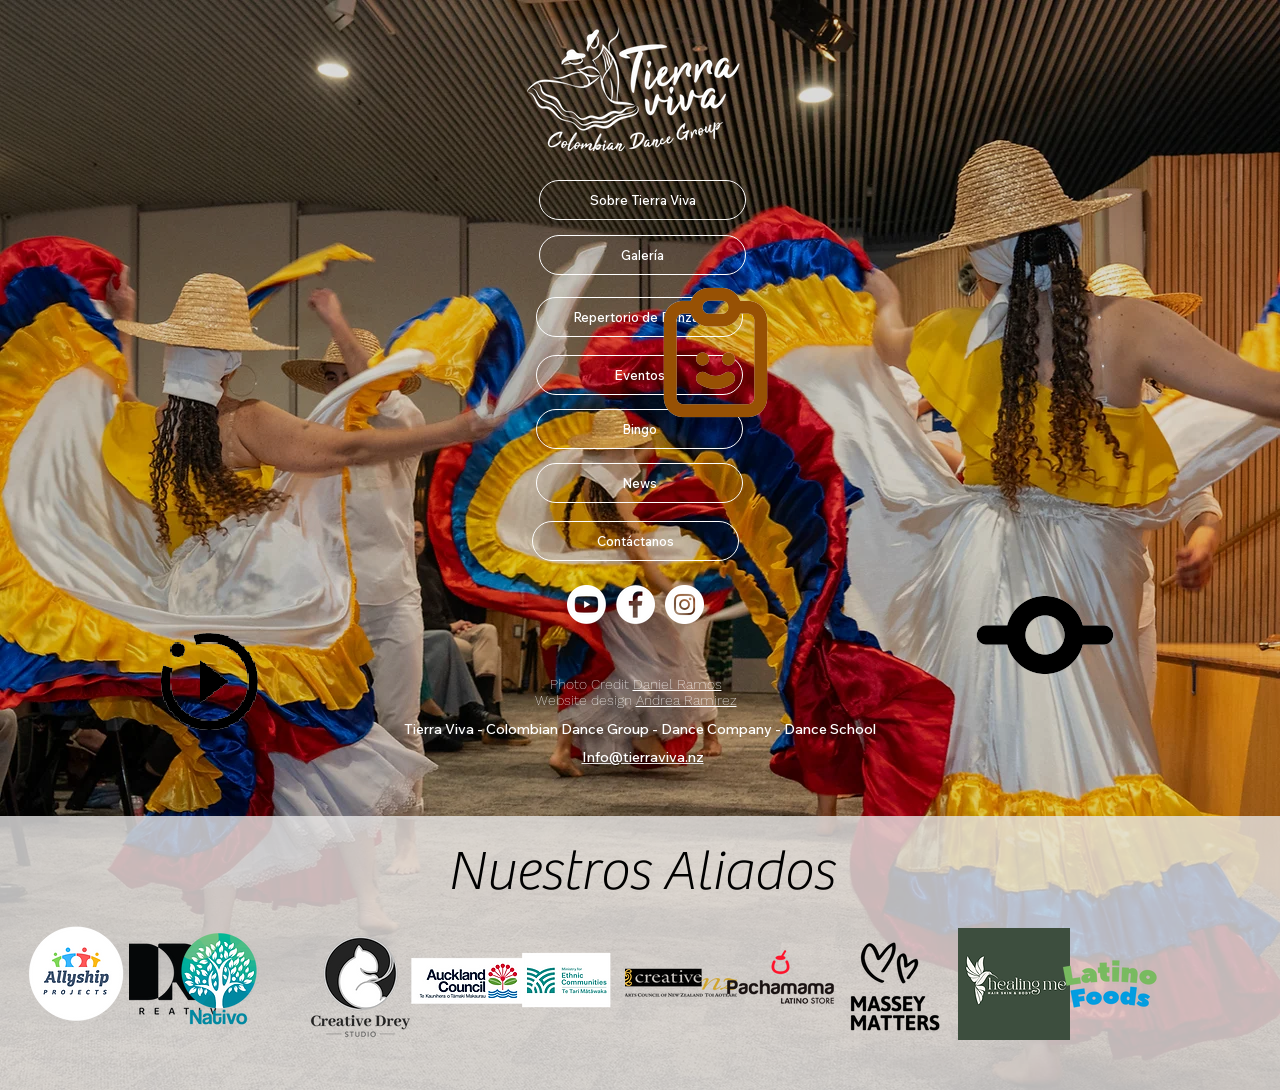 This screenshot has width=1280, height=1090. What do you see at coordinates (1045, 635) in the screenshot?
I see `view commit details in version control` at bounding box center [1045, 635].